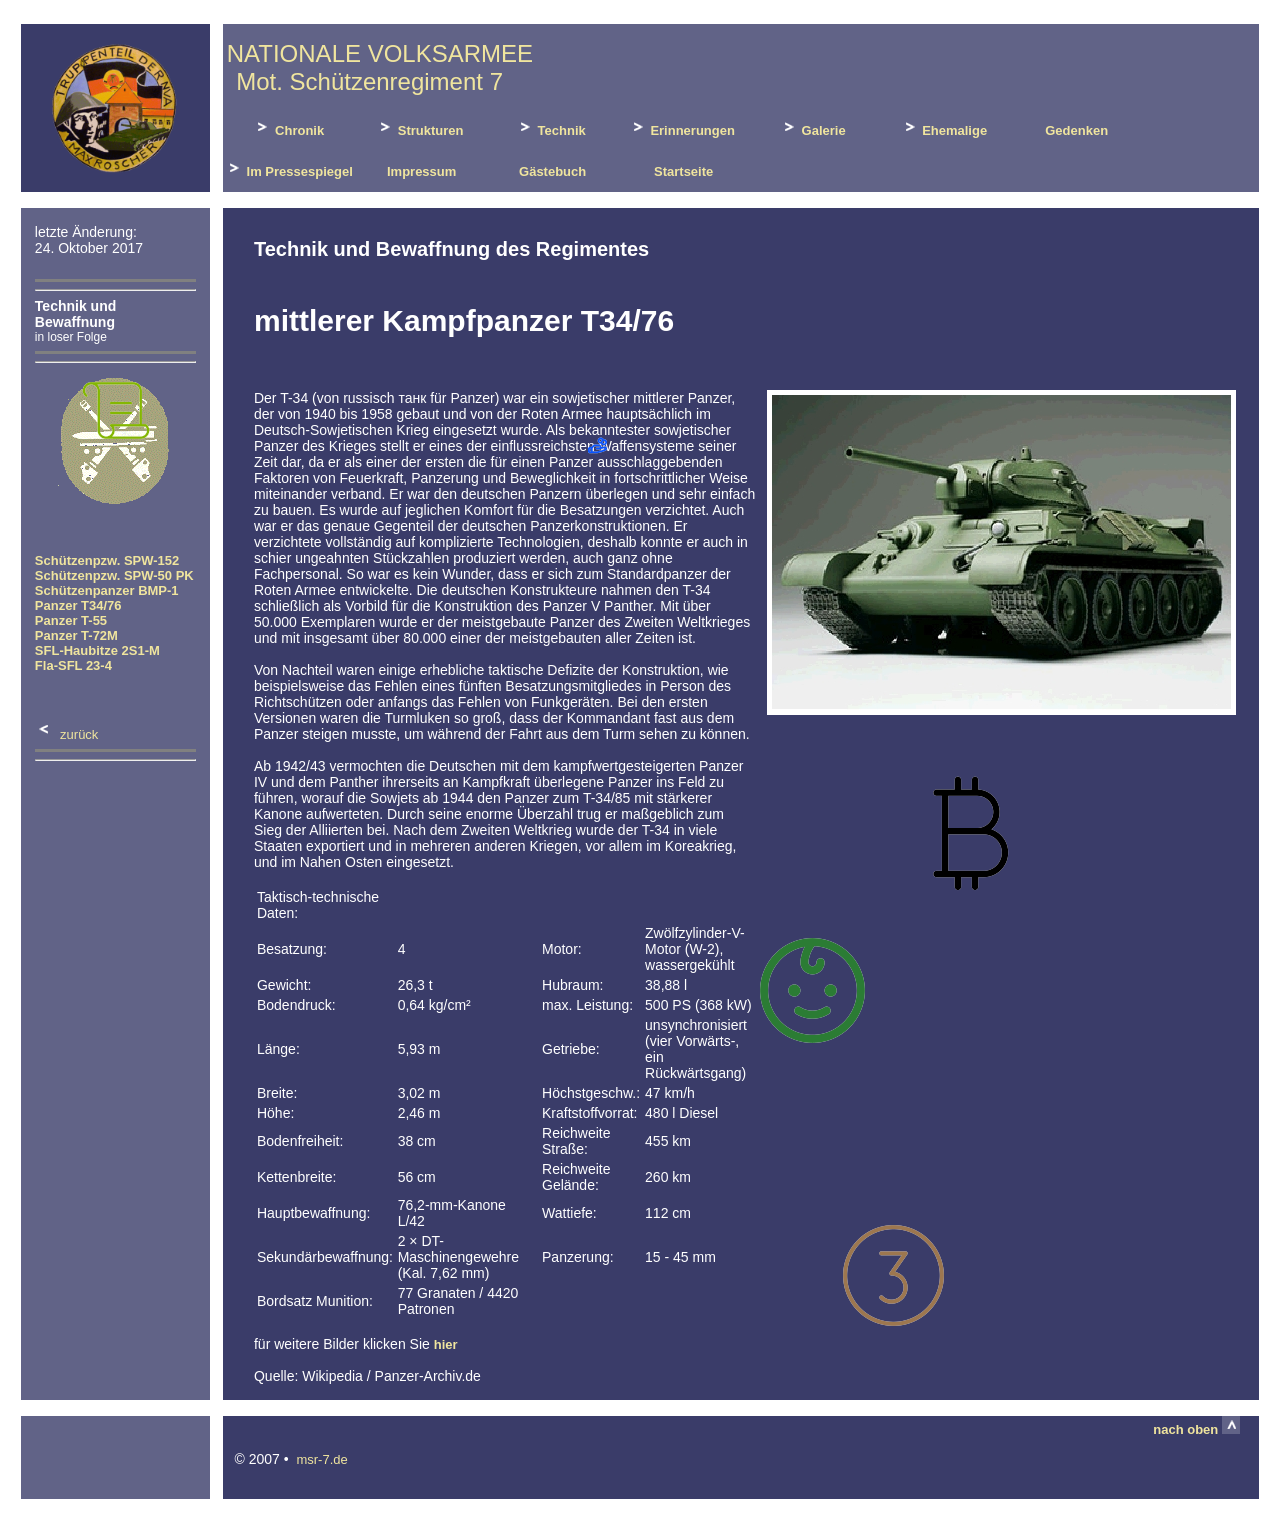  Describe the element at coordinates (812, 990) in the screenshot. I see `access baby or child-related settings` at that location.